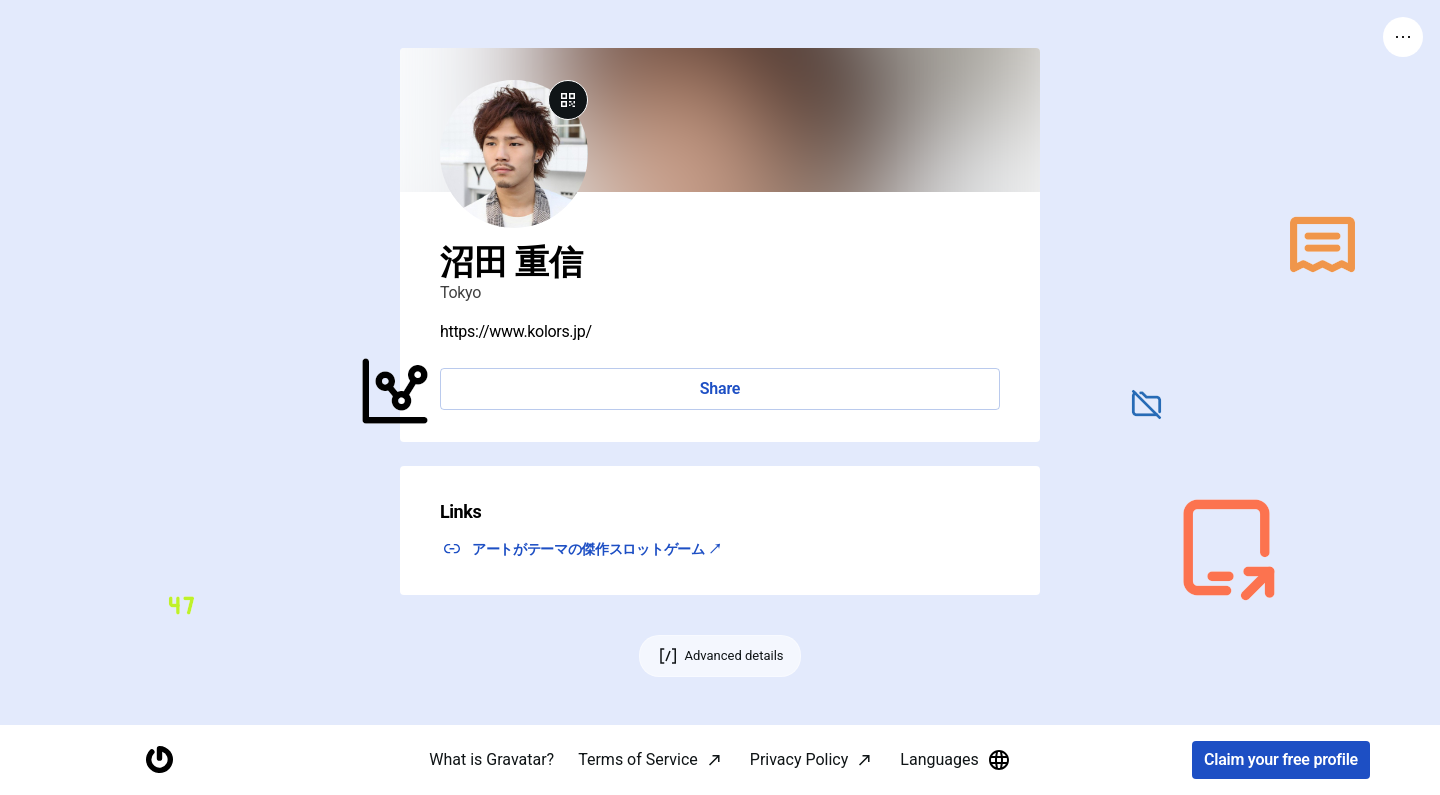 This screenshot has height=795, width=1440. Describe the element at coordinates (395, 391) in the screenshot. I see `view scatter plot or data visualization` at that location.